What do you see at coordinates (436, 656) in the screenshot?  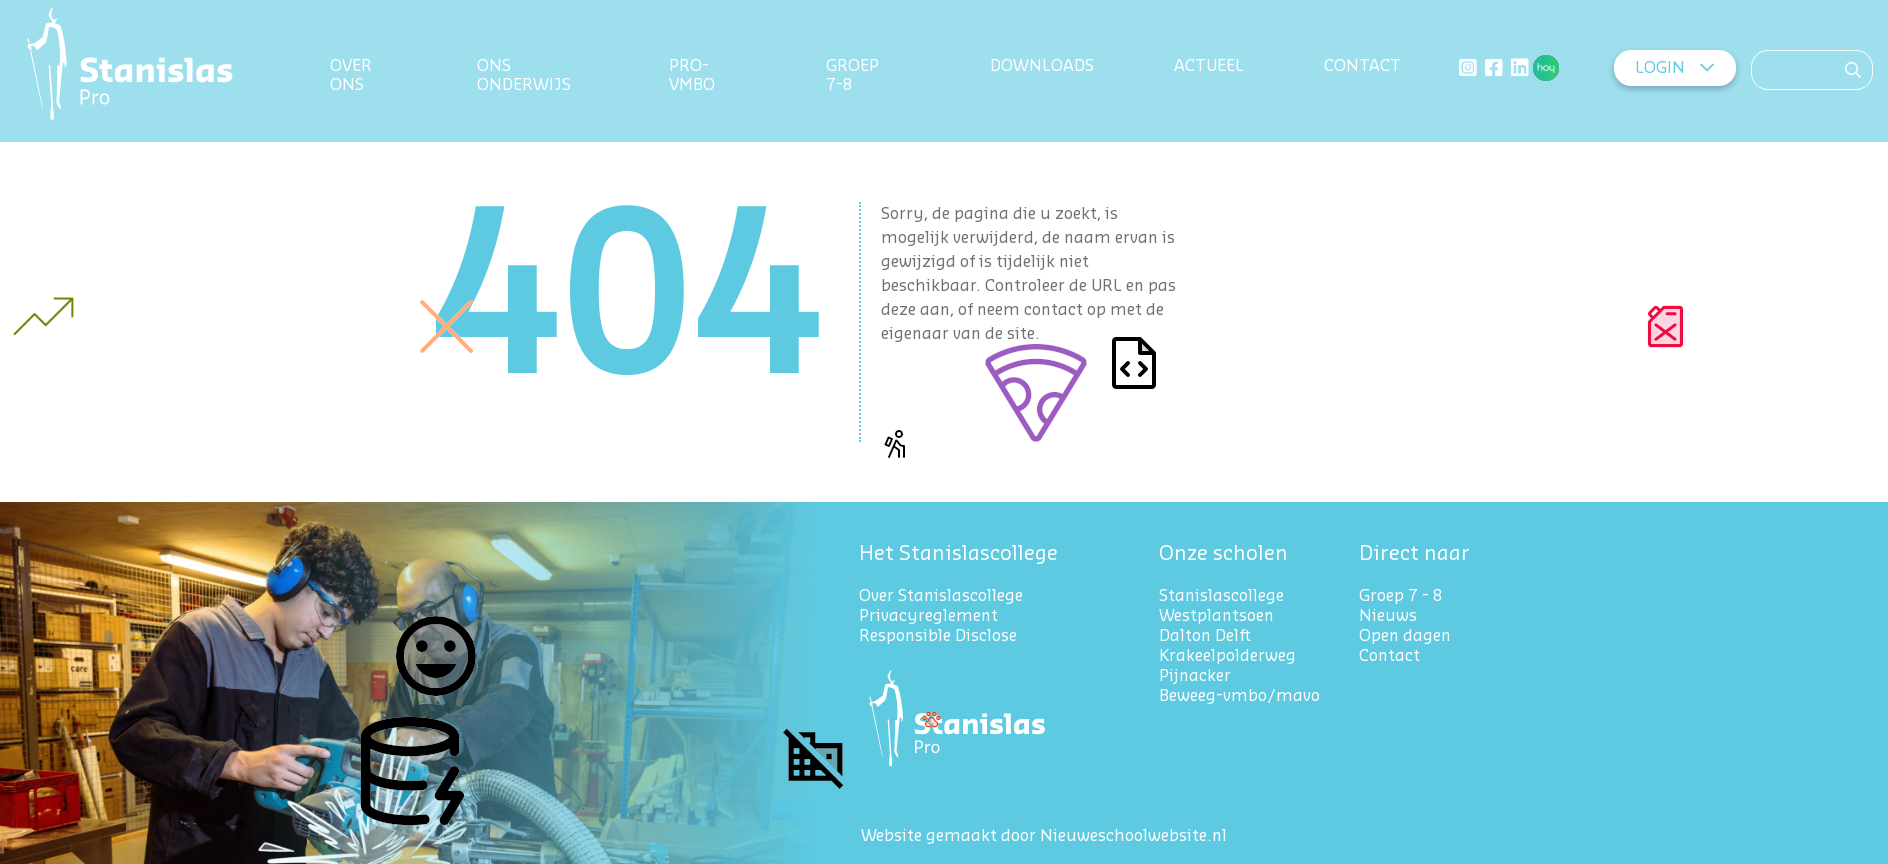 I see `select your current mood or emotional state` at bounding box center [436, 656].